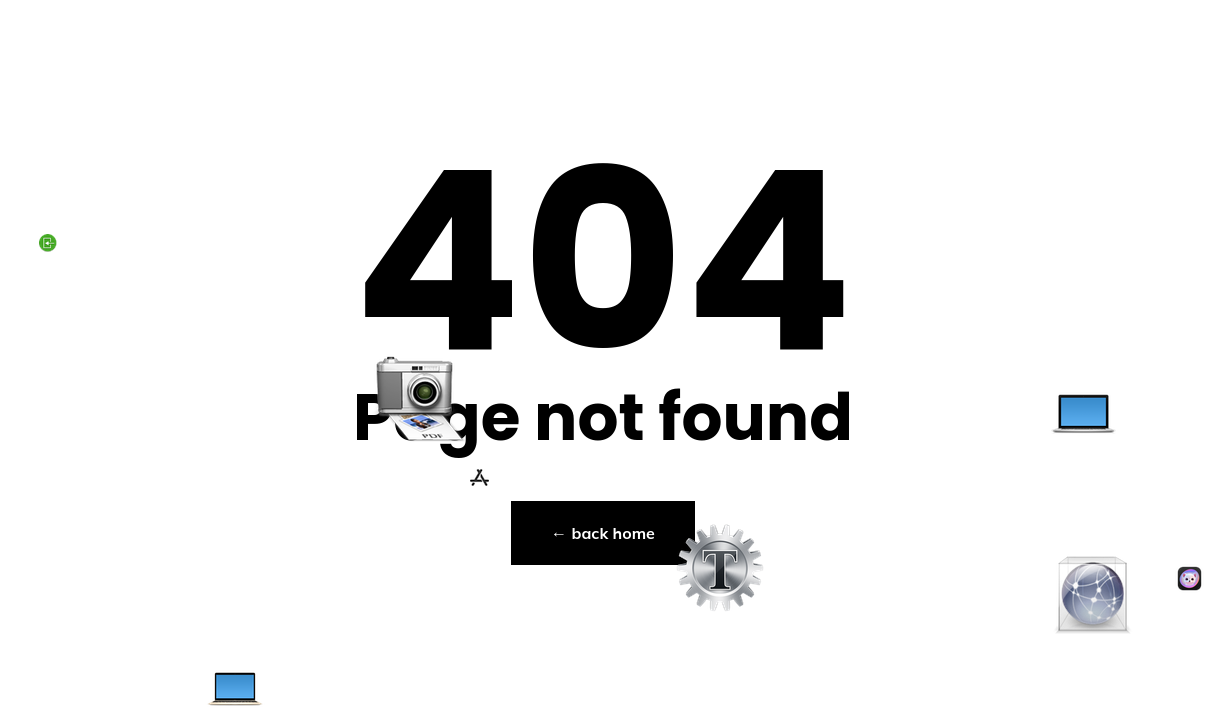 This screenshot has height=720, width=1206. What do you see at coordinates (479, 477) in the screenshot?
I see `access the applications folder in sidebar` at bounding box center [479, 477].